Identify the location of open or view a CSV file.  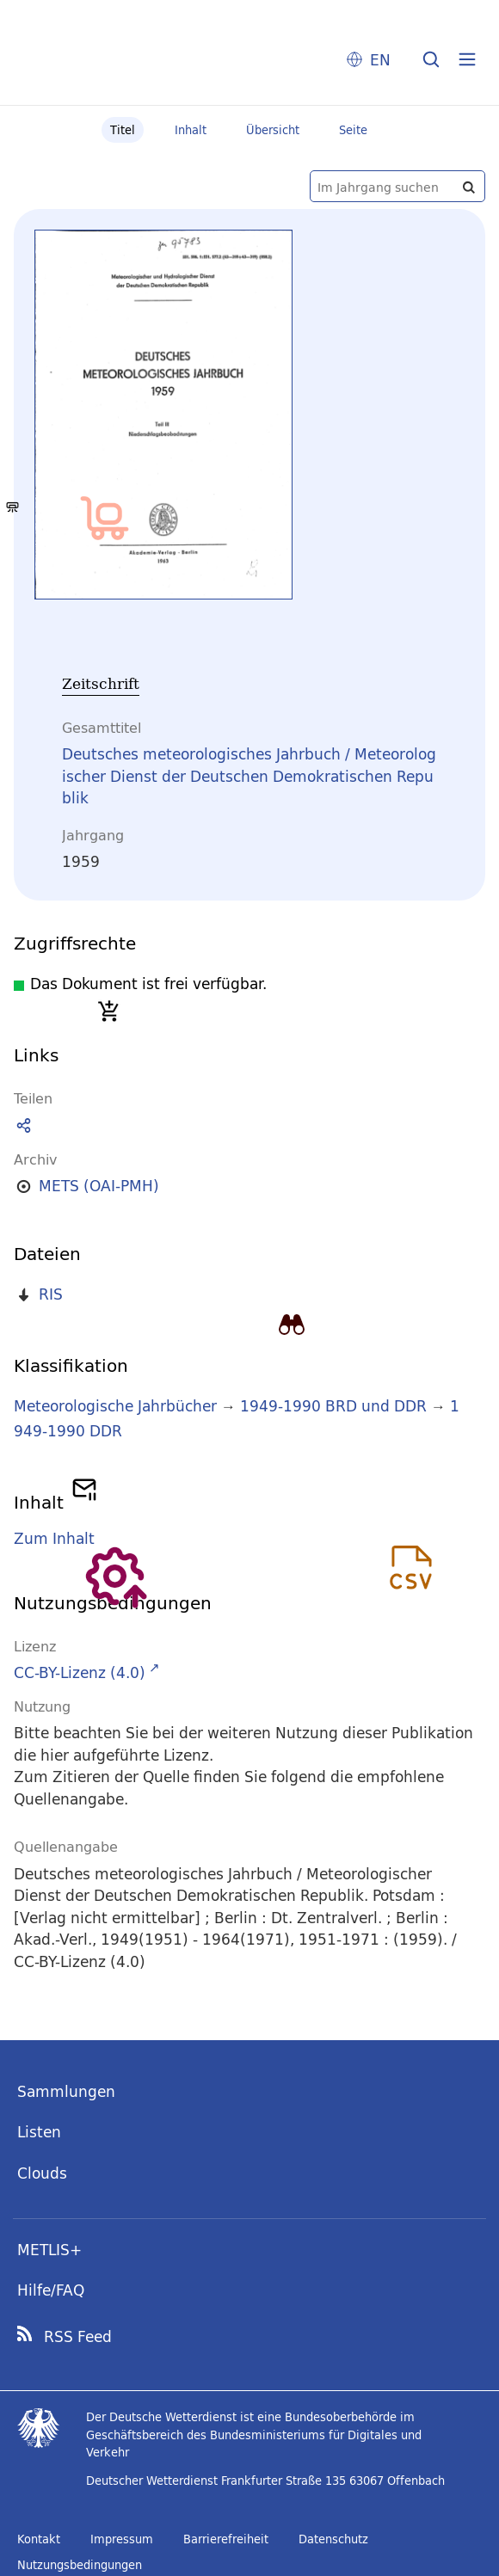
(411, 1569).